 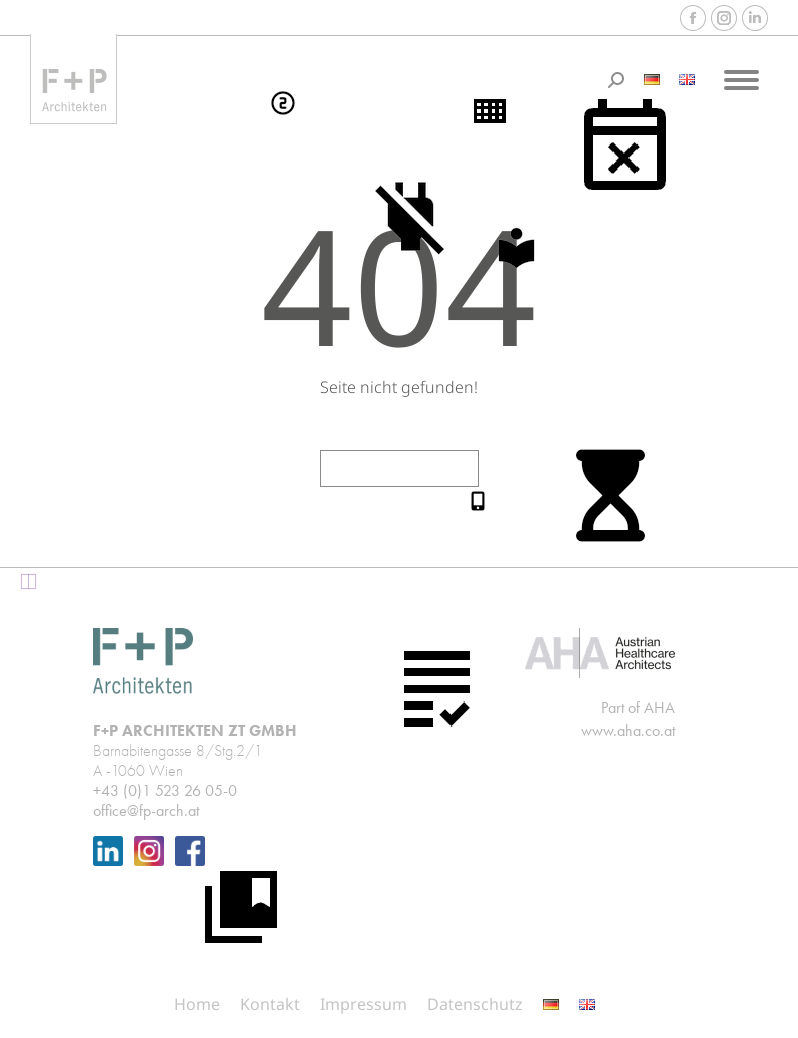 What do you see at coordinates (28, 581) in the screenshot?
I see `split view horizontally` at bounding box center [28, 581].